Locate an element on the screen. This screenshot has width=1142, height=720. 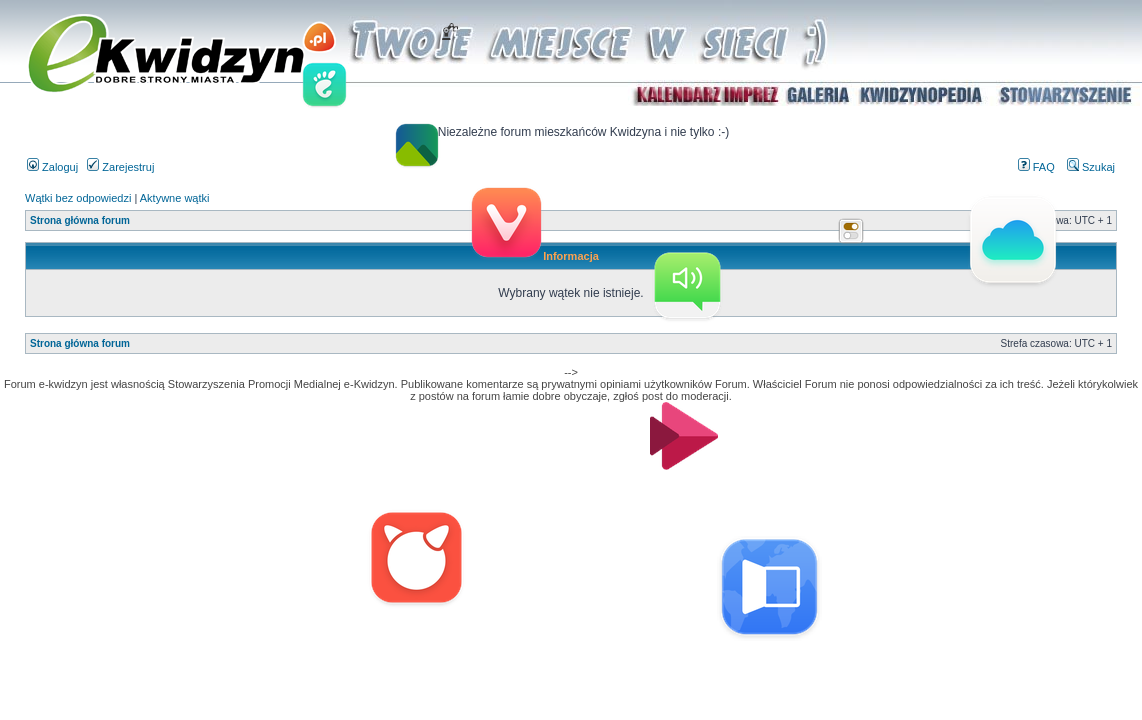
open vivaldi web browser is located at coordinates (506, 222).